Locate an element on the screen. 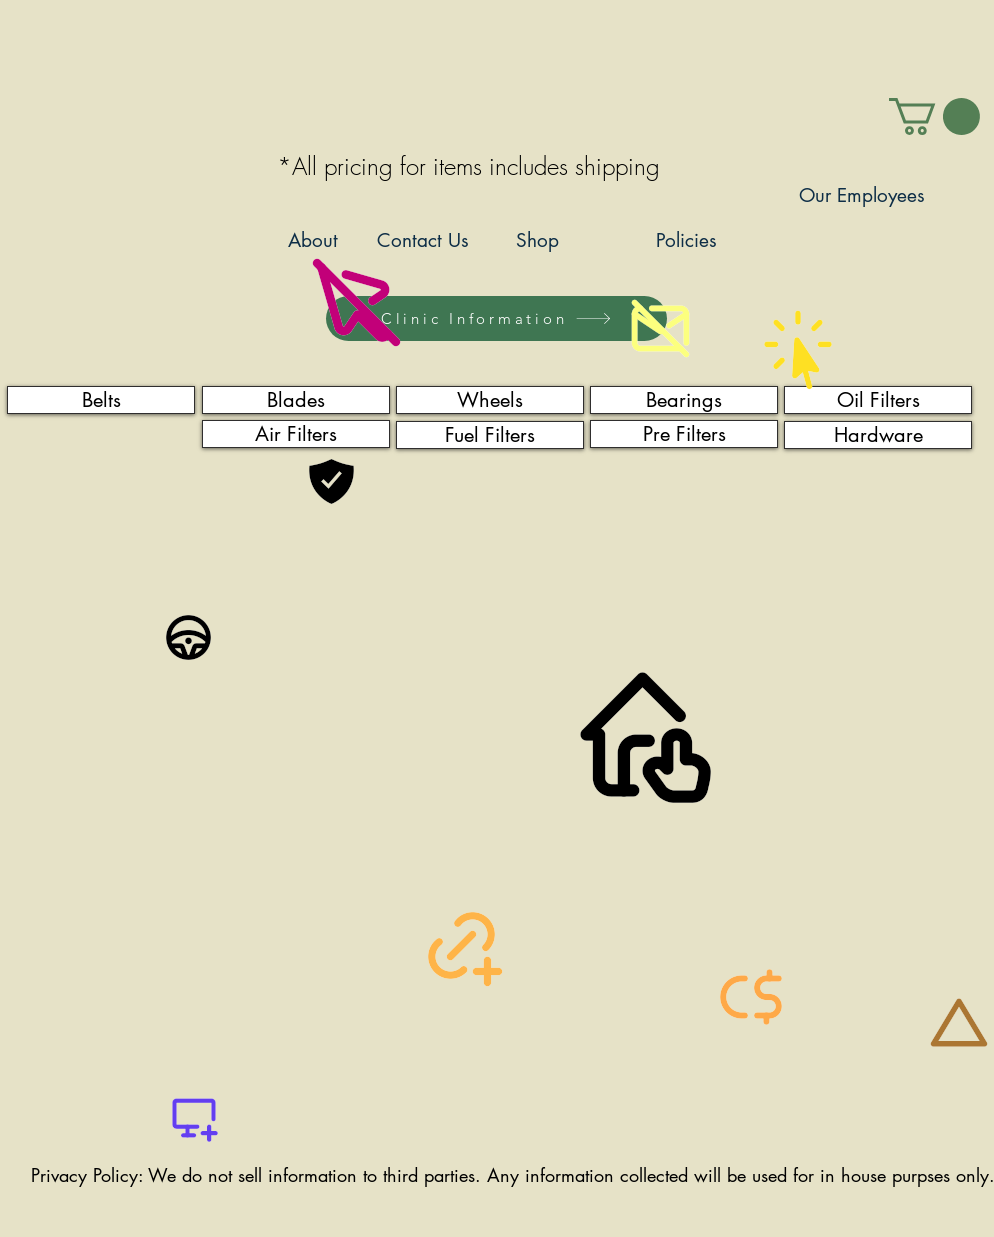 The width and height of the screenshot is (994, 1237). indicates security verification complete is located at coordinates (331, 481).